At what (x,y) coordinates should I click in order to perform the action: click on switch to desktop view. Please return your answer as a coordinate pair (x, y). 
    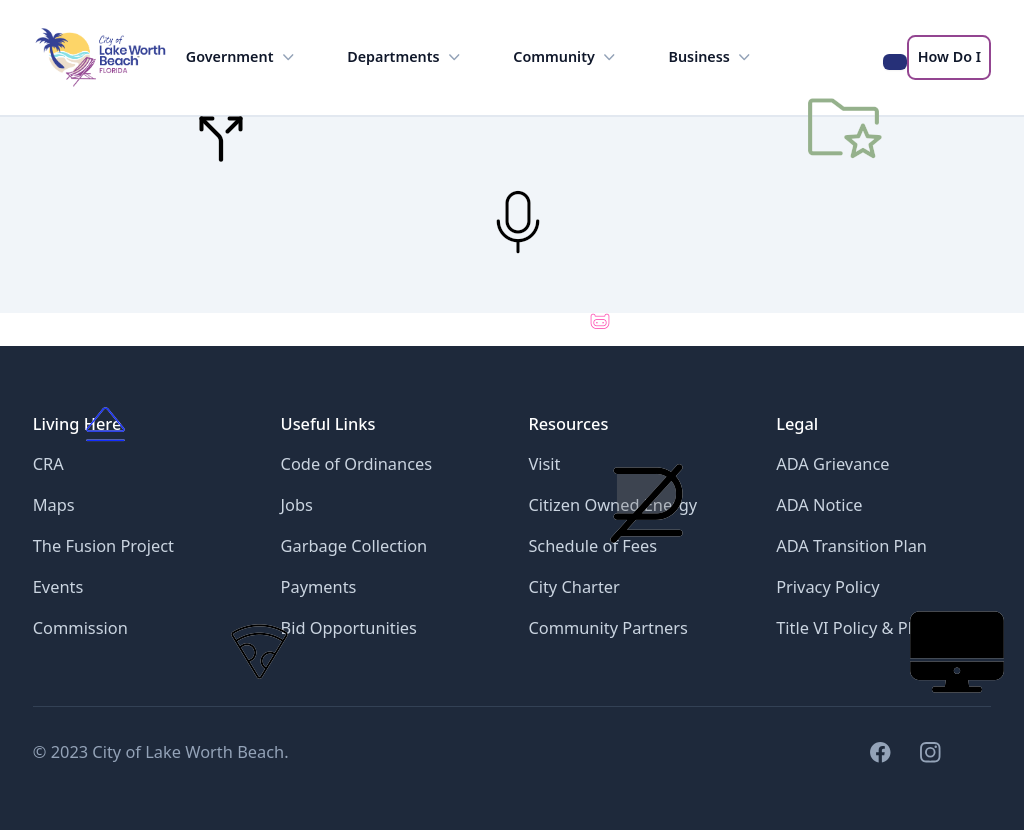
    Looking at the image, I should click on (957, 652).